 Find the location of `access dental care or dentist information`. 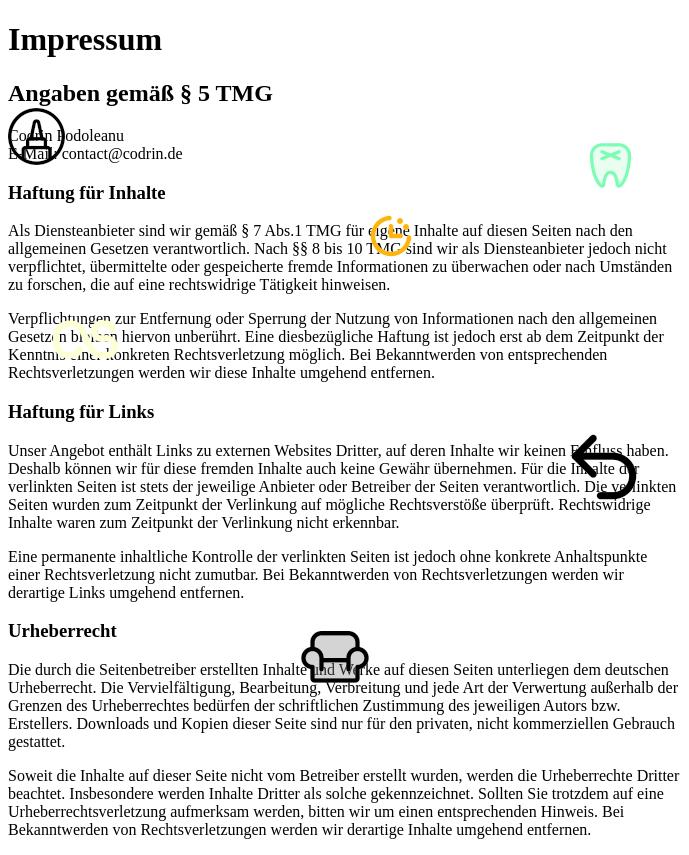

access dental care or dentist information is located at coordinates (610, 165).